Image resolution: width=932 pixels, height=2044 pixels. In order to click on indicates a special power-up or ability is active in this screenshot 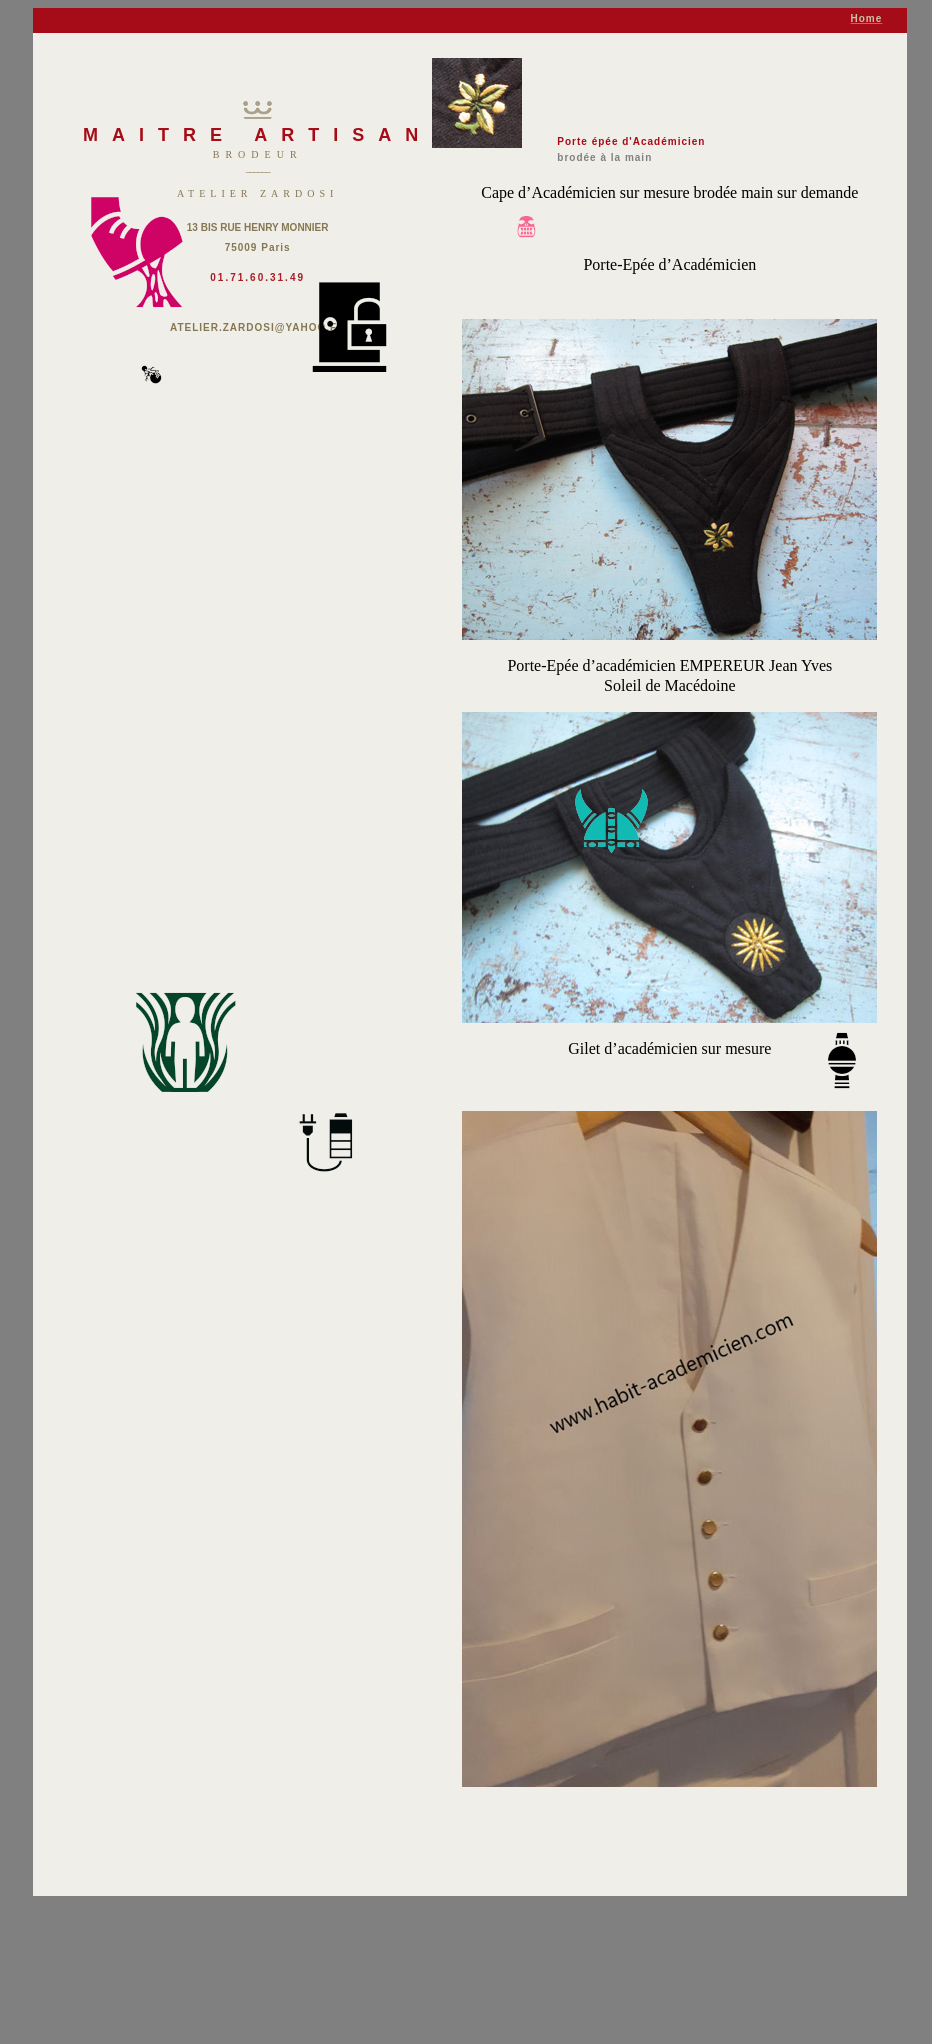, I will do `click(185, 1042)`.